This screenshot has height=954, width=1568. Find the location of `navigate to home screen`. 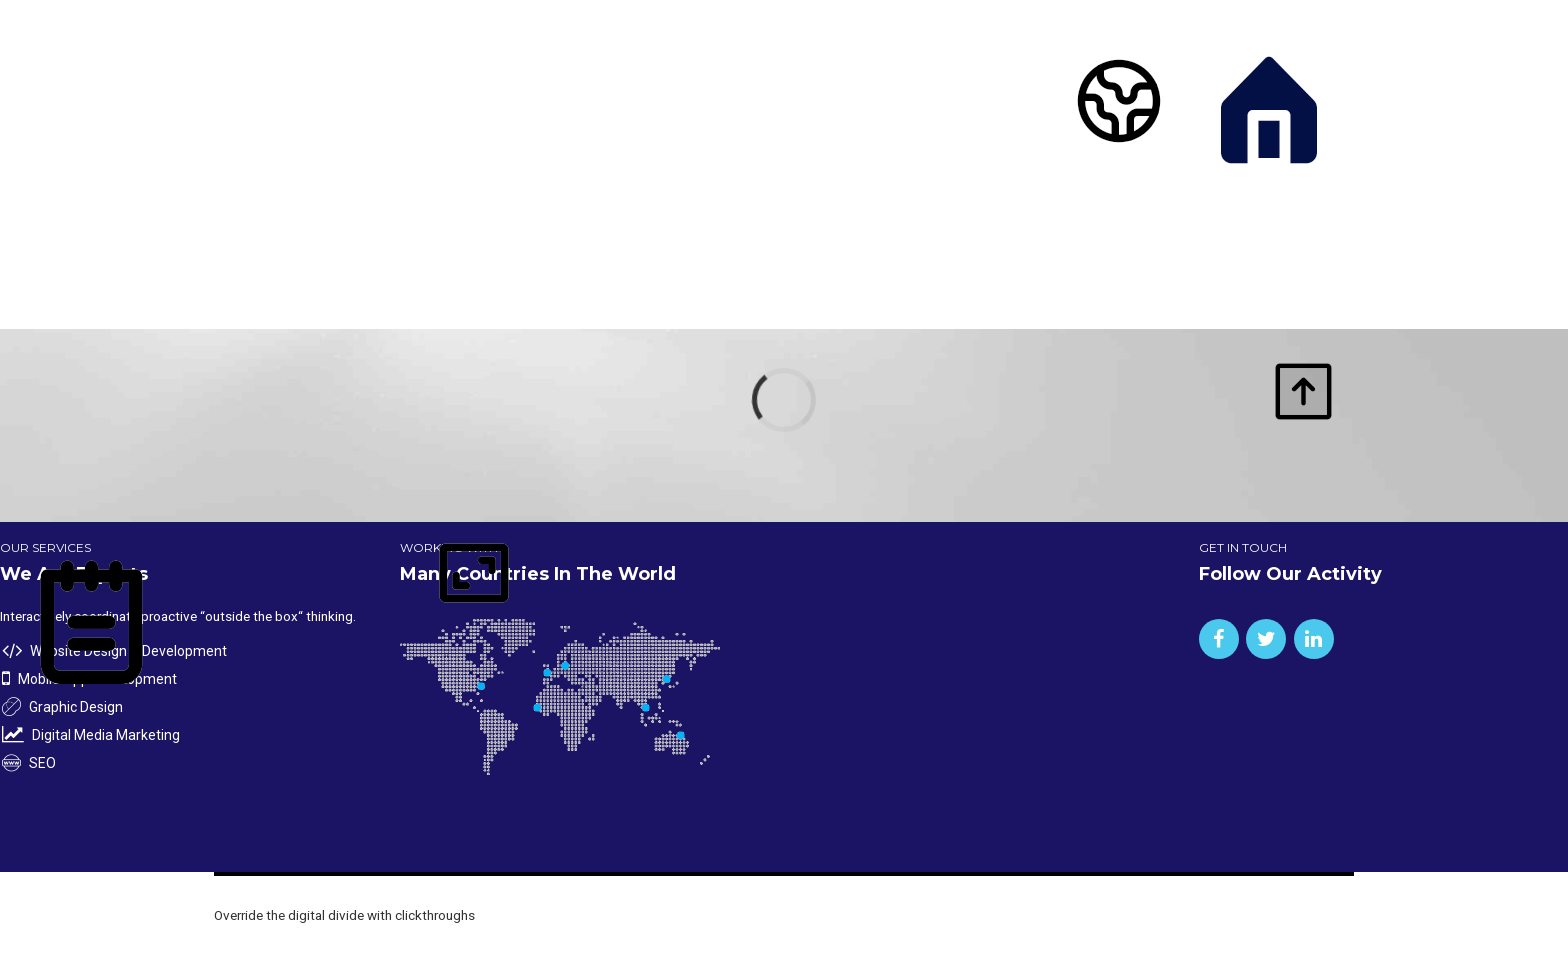

navigate to home screen is located at coordinates (1269, 110).